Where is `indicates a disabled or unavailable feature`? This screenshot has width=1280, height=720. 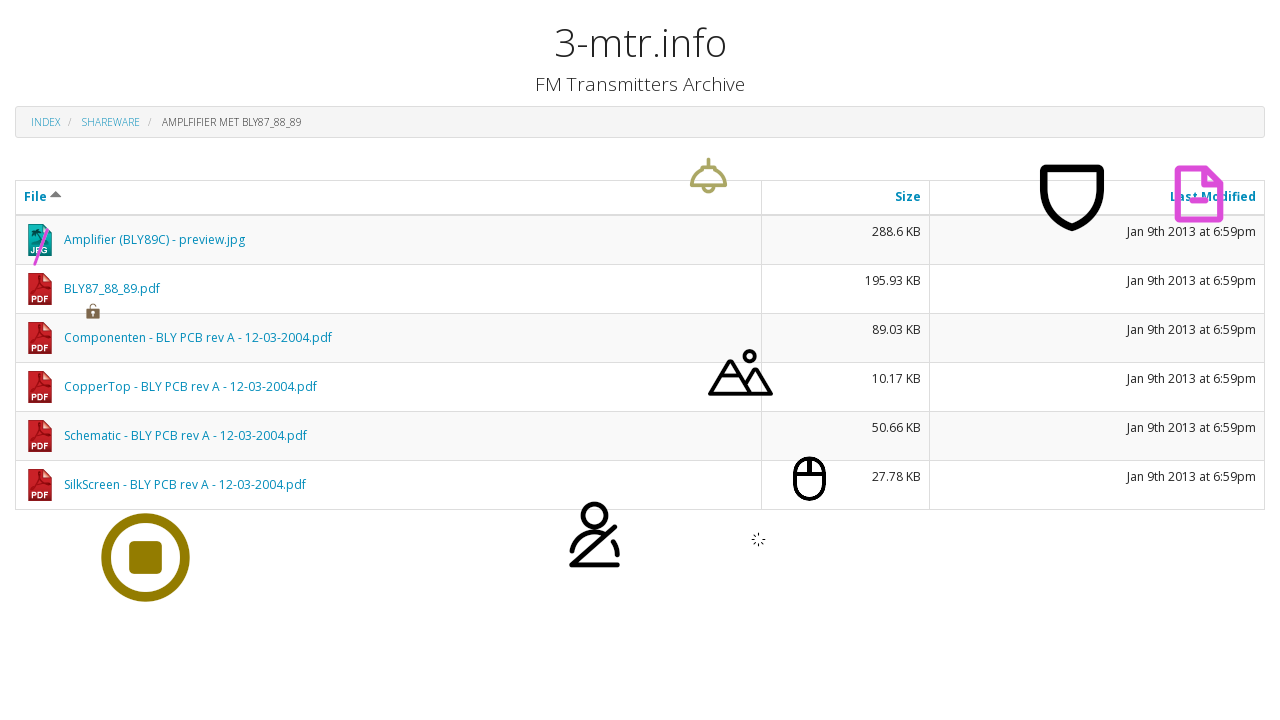
indicates a disabled or unavailable feature is located at coordinates (41, 247).